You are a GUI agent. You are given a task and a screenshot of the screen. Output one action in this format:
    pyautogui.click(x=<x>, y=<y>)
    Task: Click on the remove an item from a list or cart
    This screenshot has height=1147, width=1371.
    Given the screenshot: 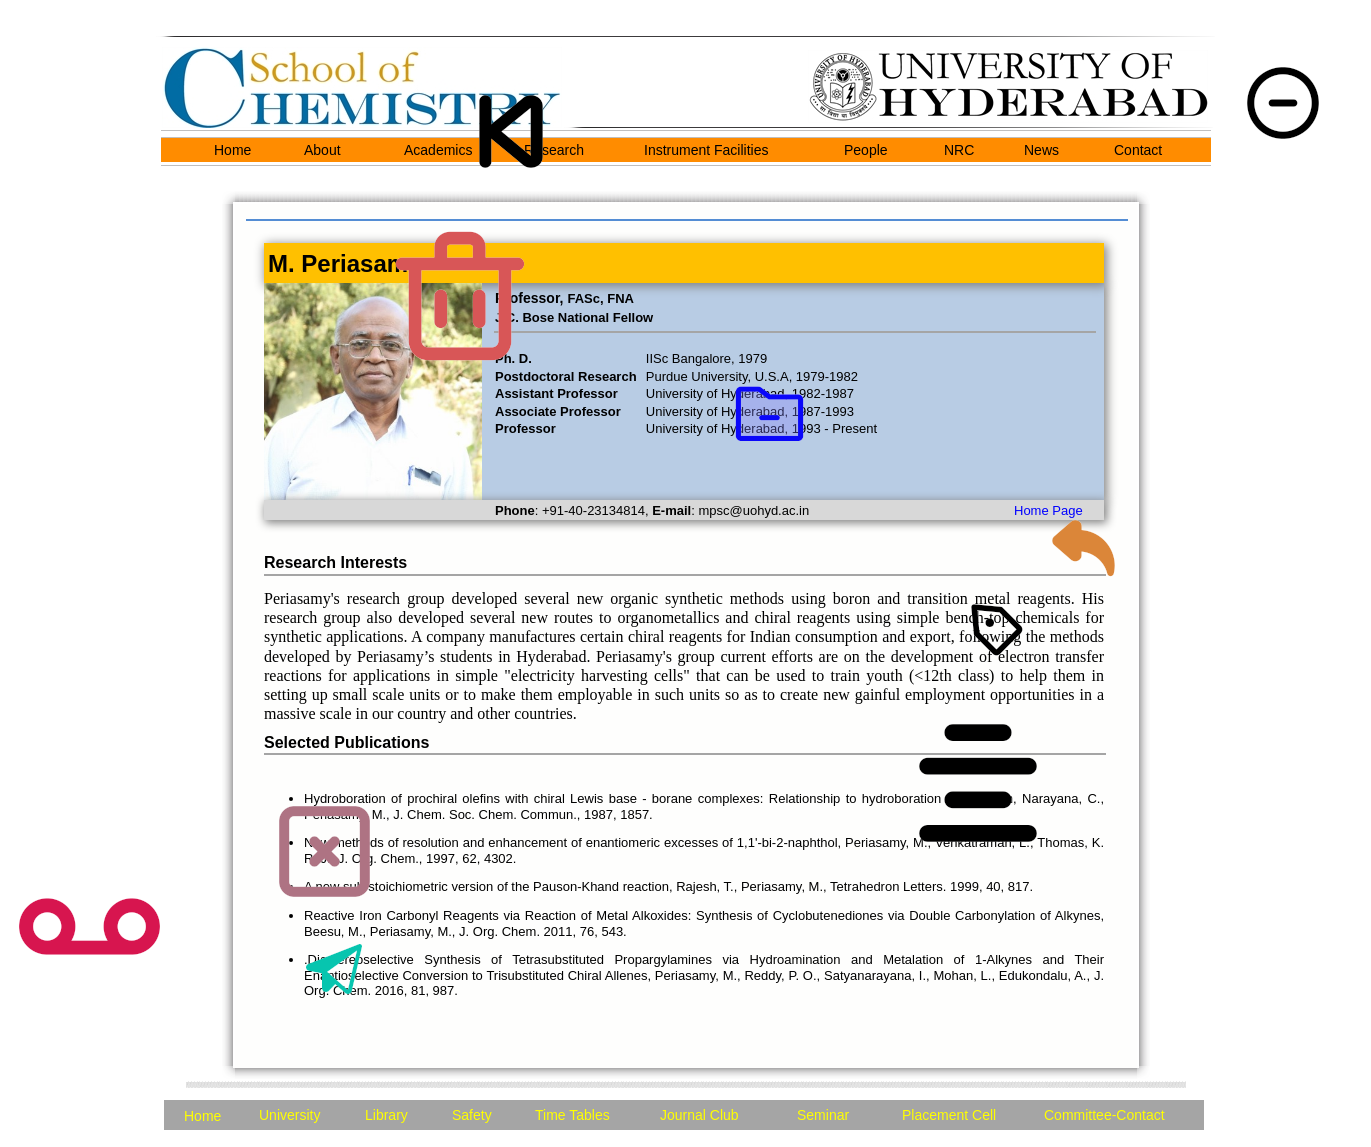 What is the action you would take?
    pyautogui.click(x=1283, y=103)
    